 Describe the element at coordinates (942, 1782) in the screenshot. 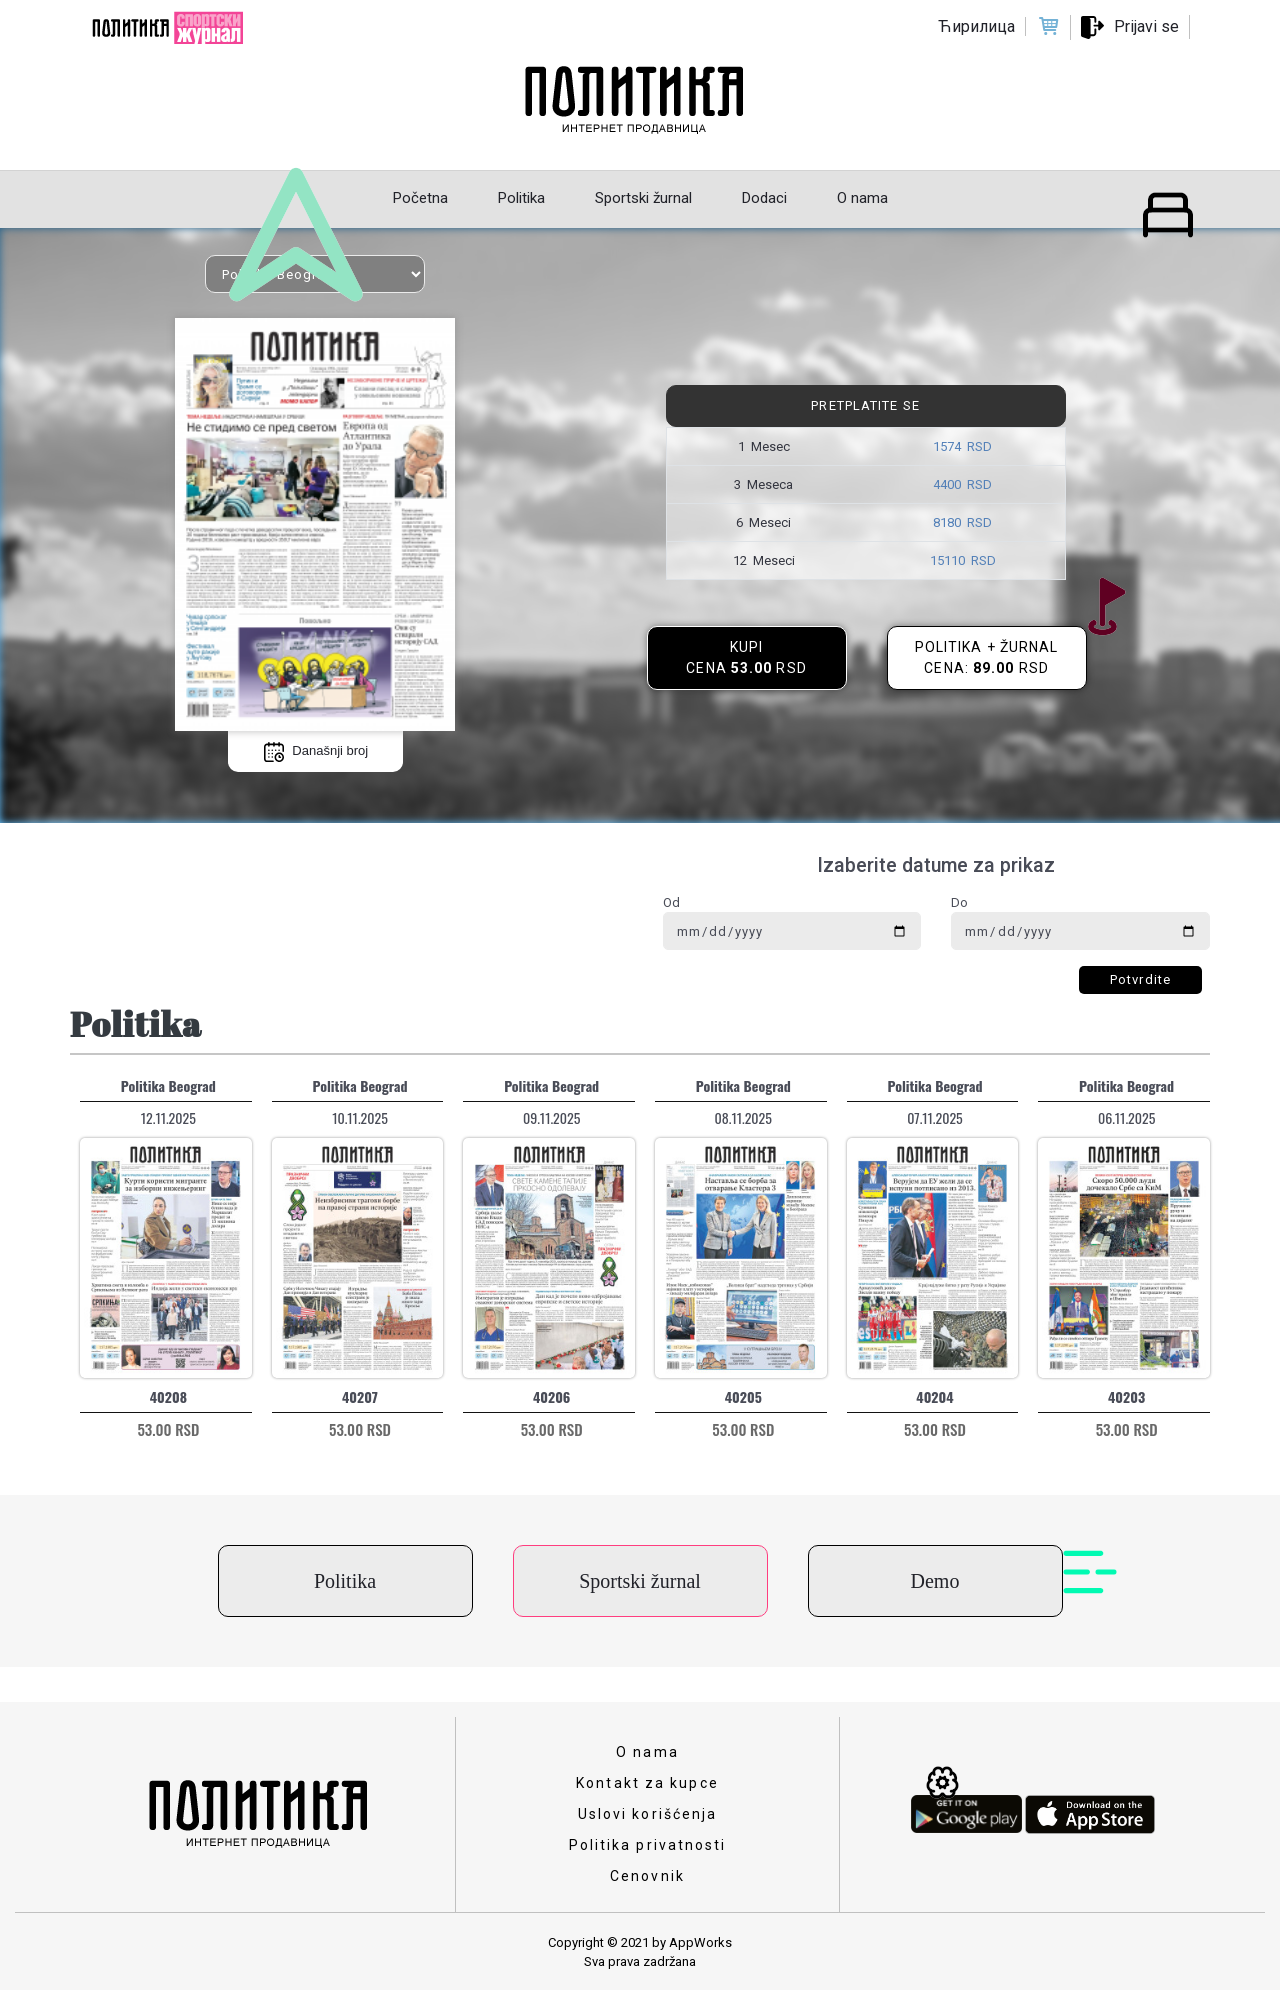

I see `access AI or machine learning settings` at that location.